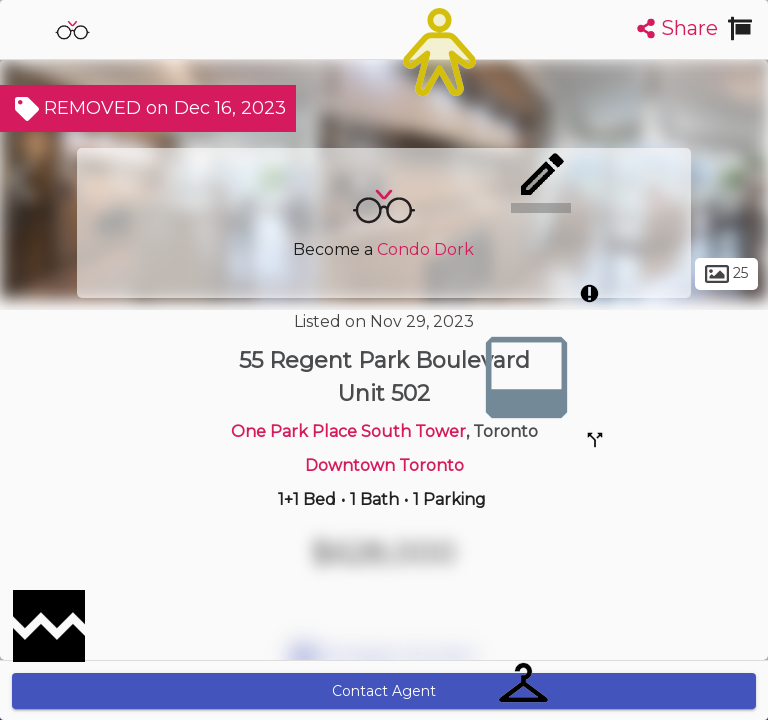 This screenshot has height=720, width=768. Describe the element at coordinates (439, 53) in the screenshot. I see `access your profile or account` at that location.